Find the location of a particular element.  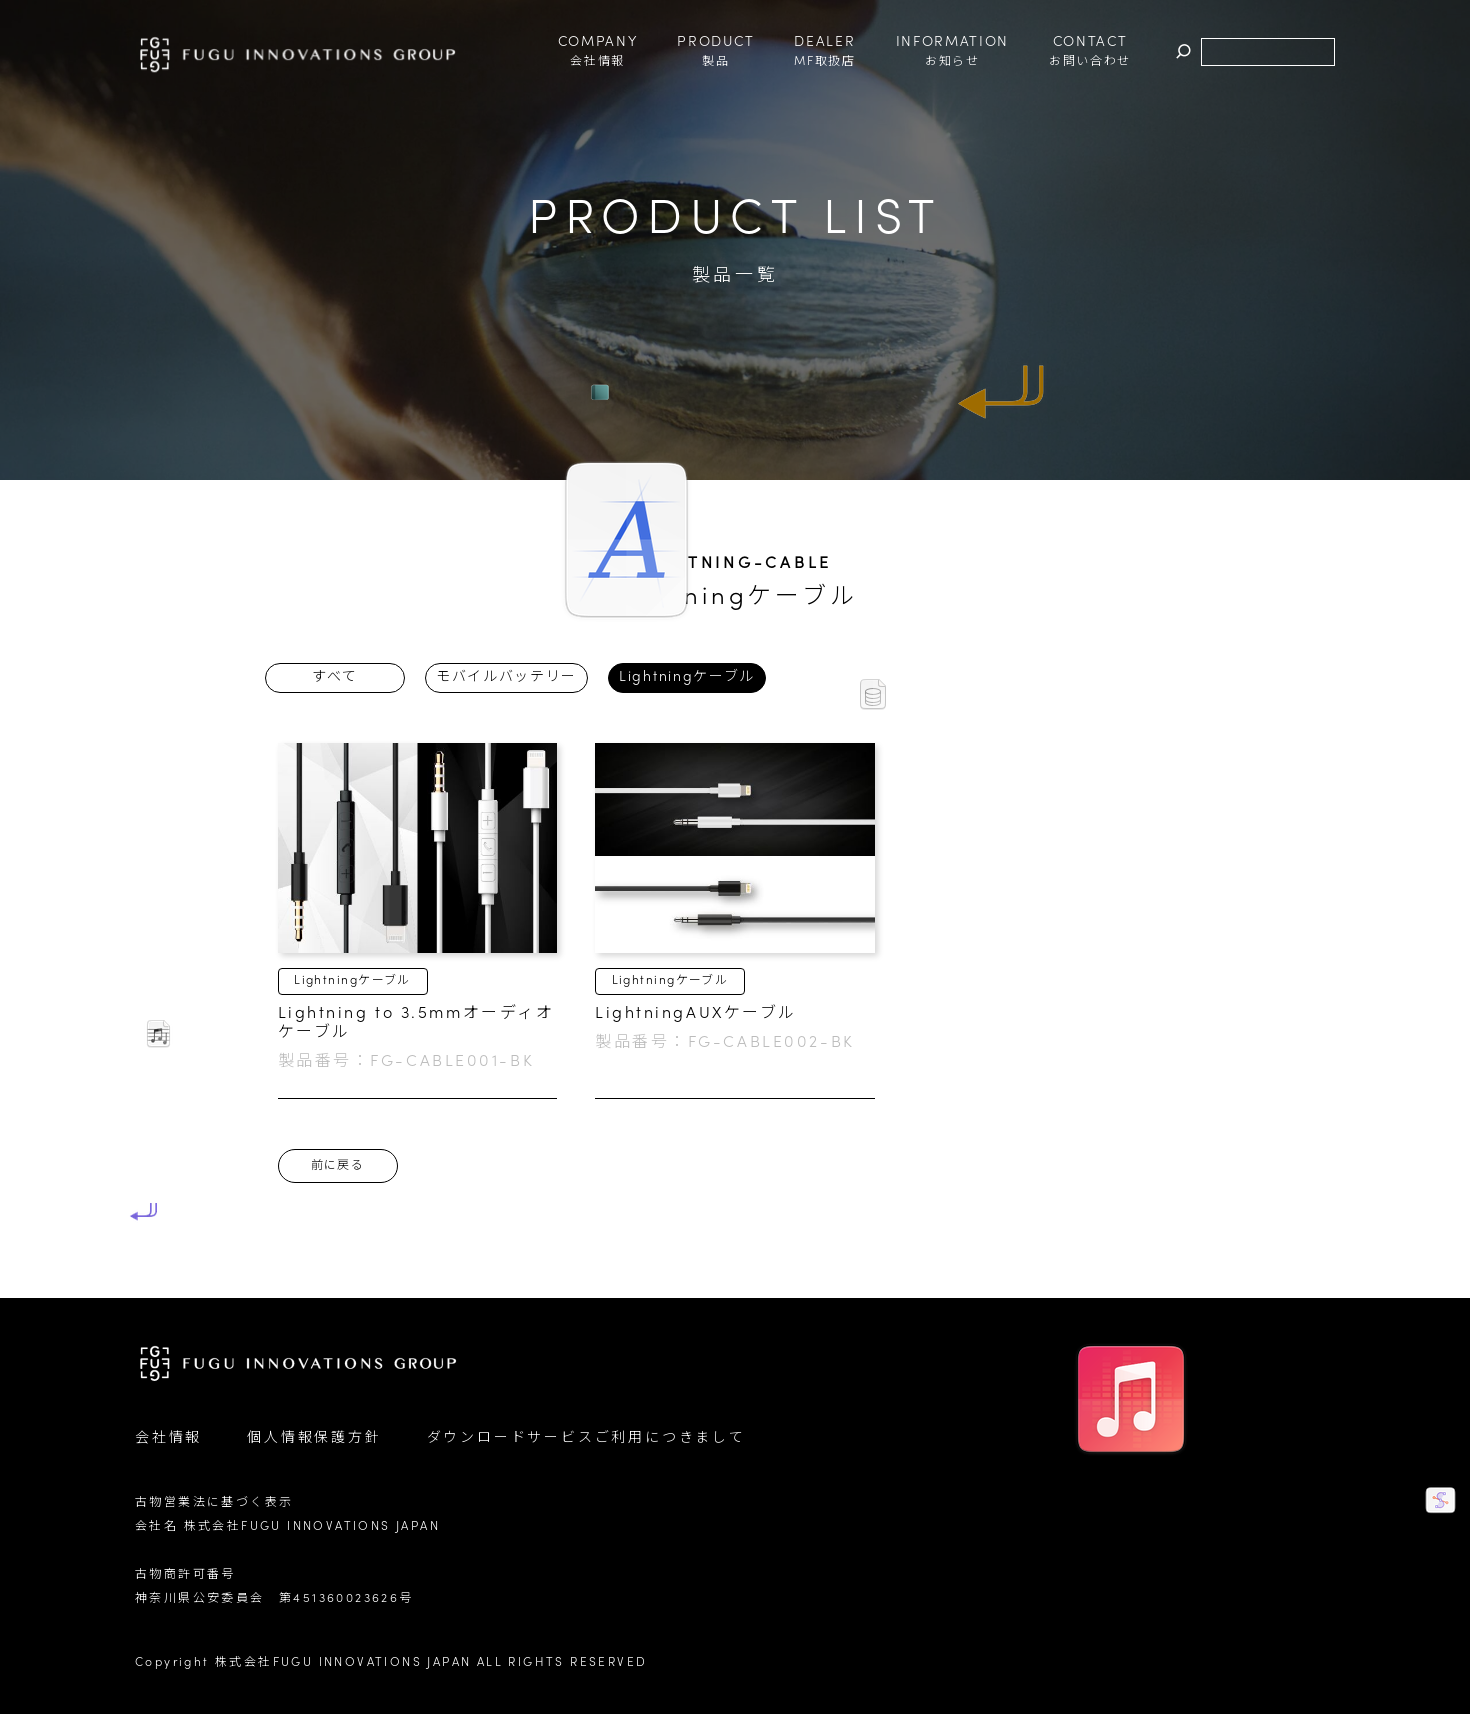

open the gnome music app is located at coordinates (1131, 1399).